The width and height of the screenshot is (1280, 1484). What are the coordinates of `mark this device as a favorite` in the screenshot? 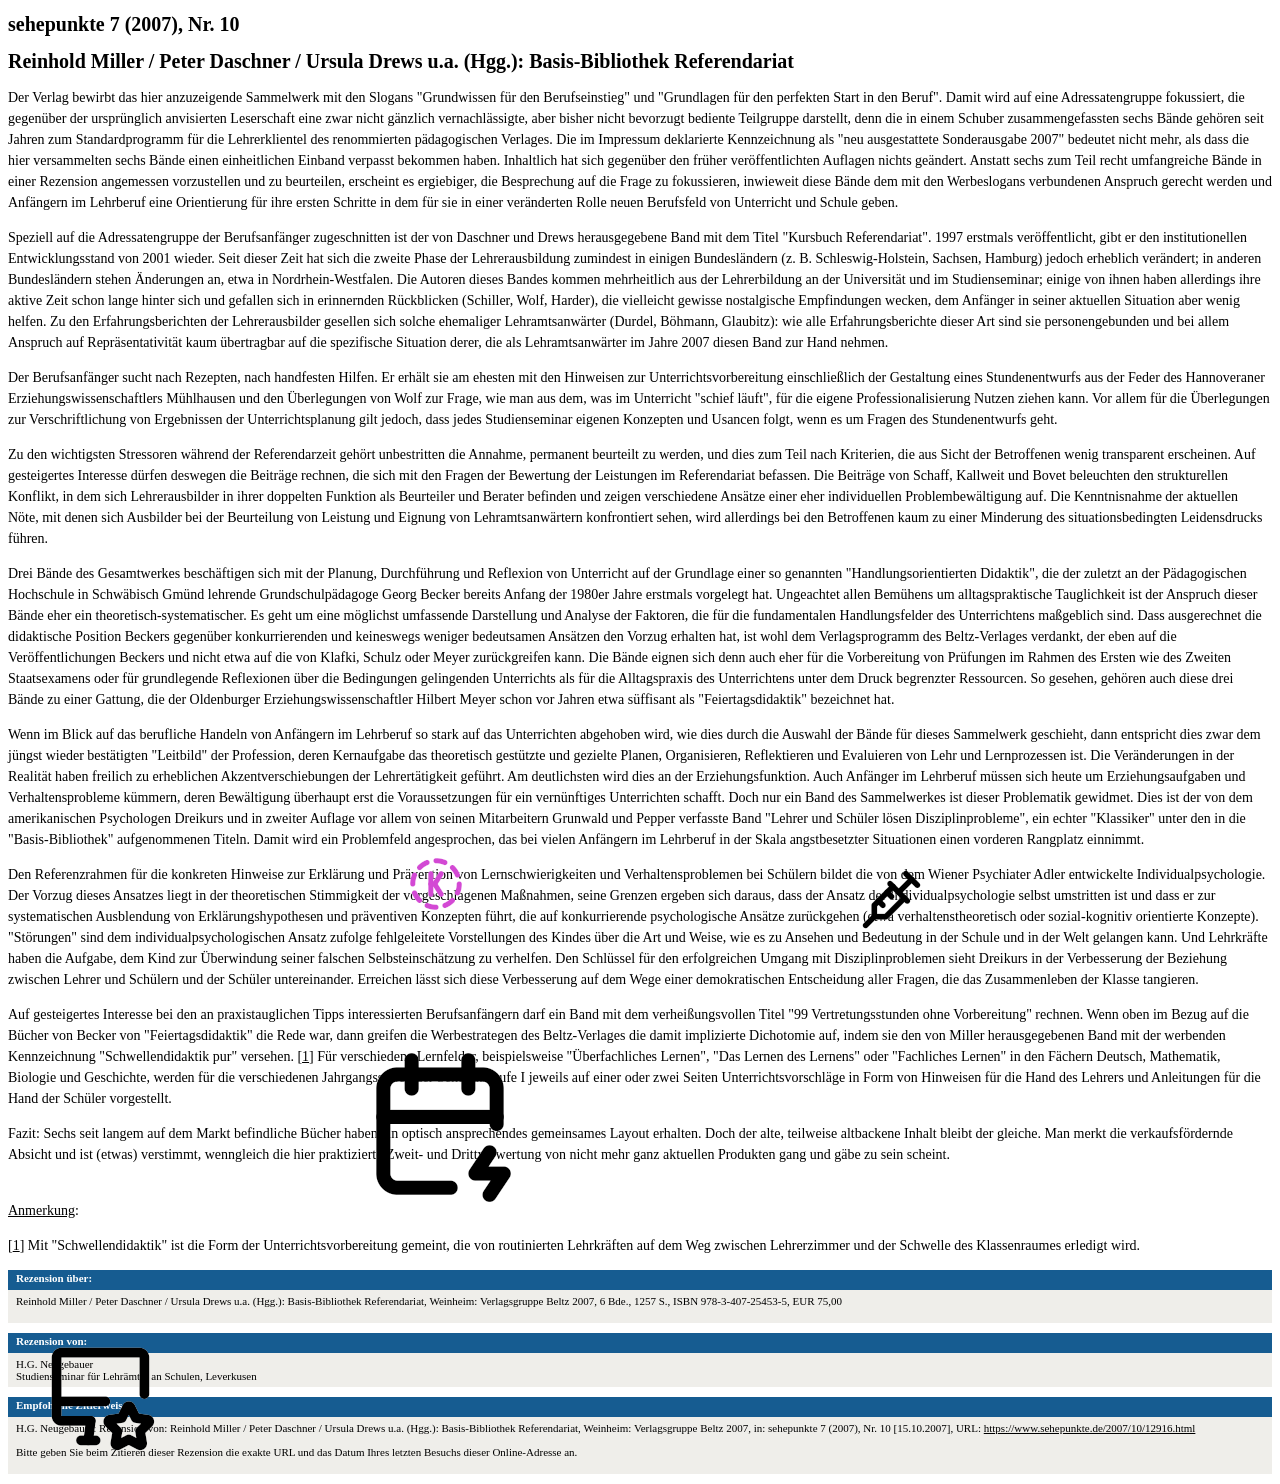 It's located at (100, 1396).